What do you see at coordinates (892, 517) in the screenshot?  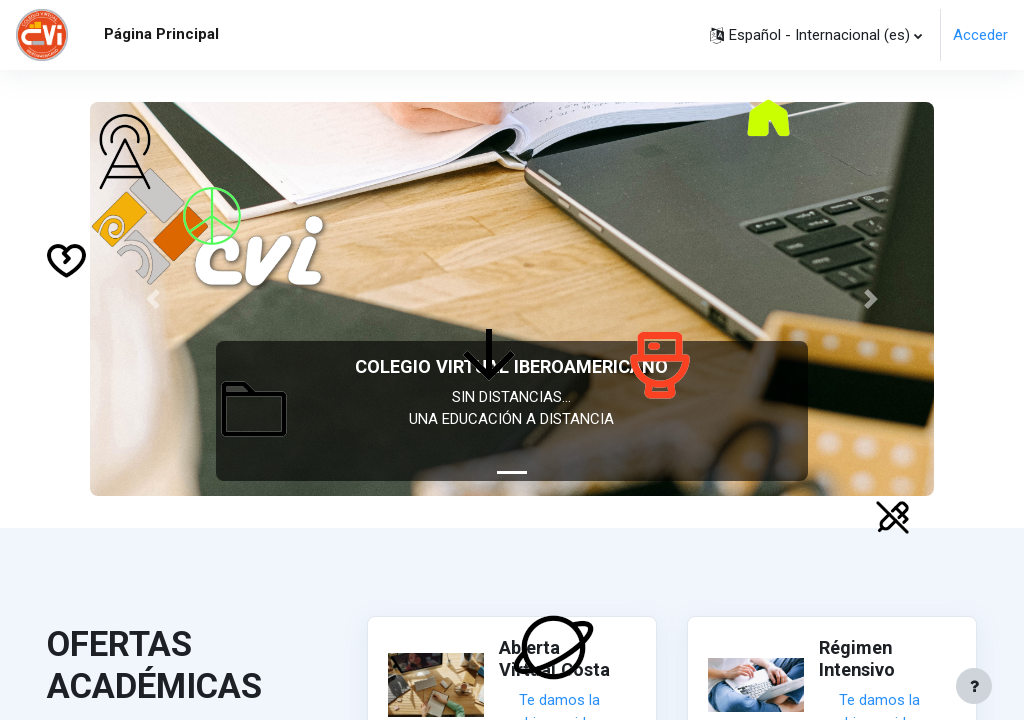 I see `editing disabled` at bounding box center [892, 517].